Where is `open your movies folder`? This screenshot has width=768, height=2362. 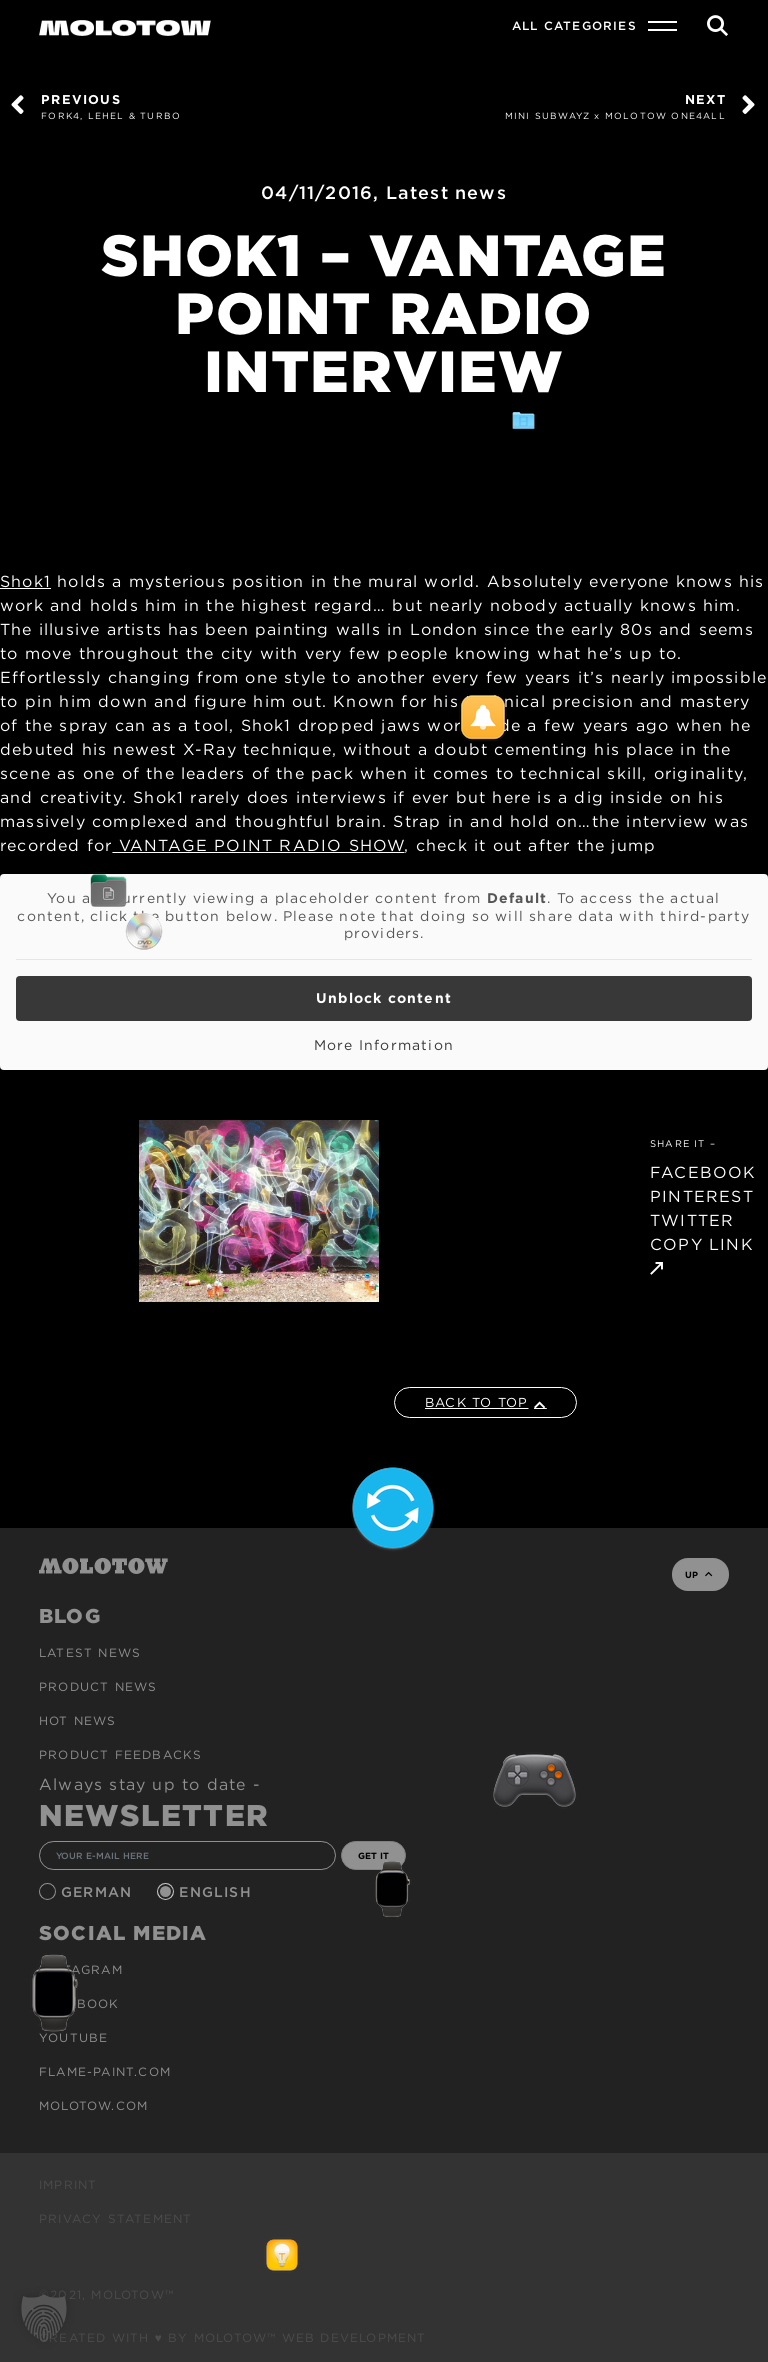
open your movies folder is located at coordinates (523, 420).